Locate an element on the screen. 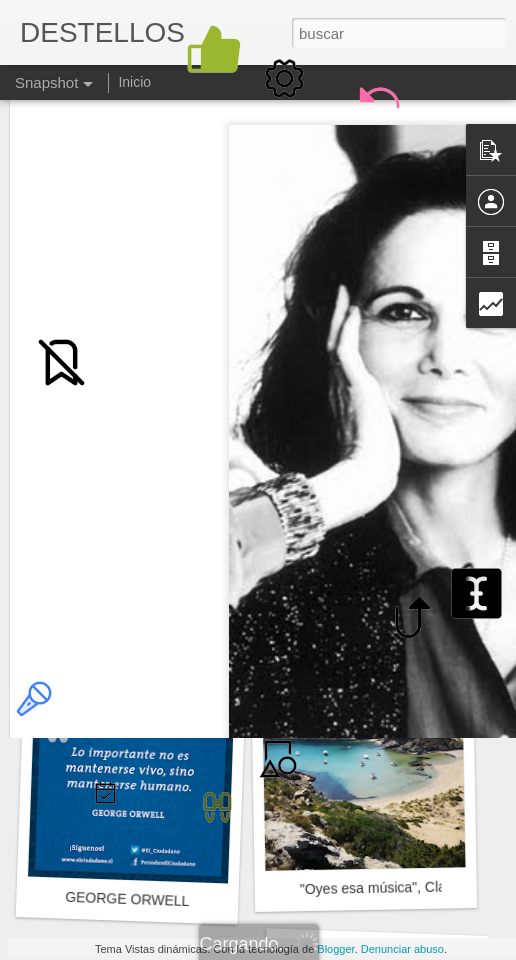 The width and height of the screenshot is (516, 960). confirm or complete a scheduled event is located at coordinates (105, 793).